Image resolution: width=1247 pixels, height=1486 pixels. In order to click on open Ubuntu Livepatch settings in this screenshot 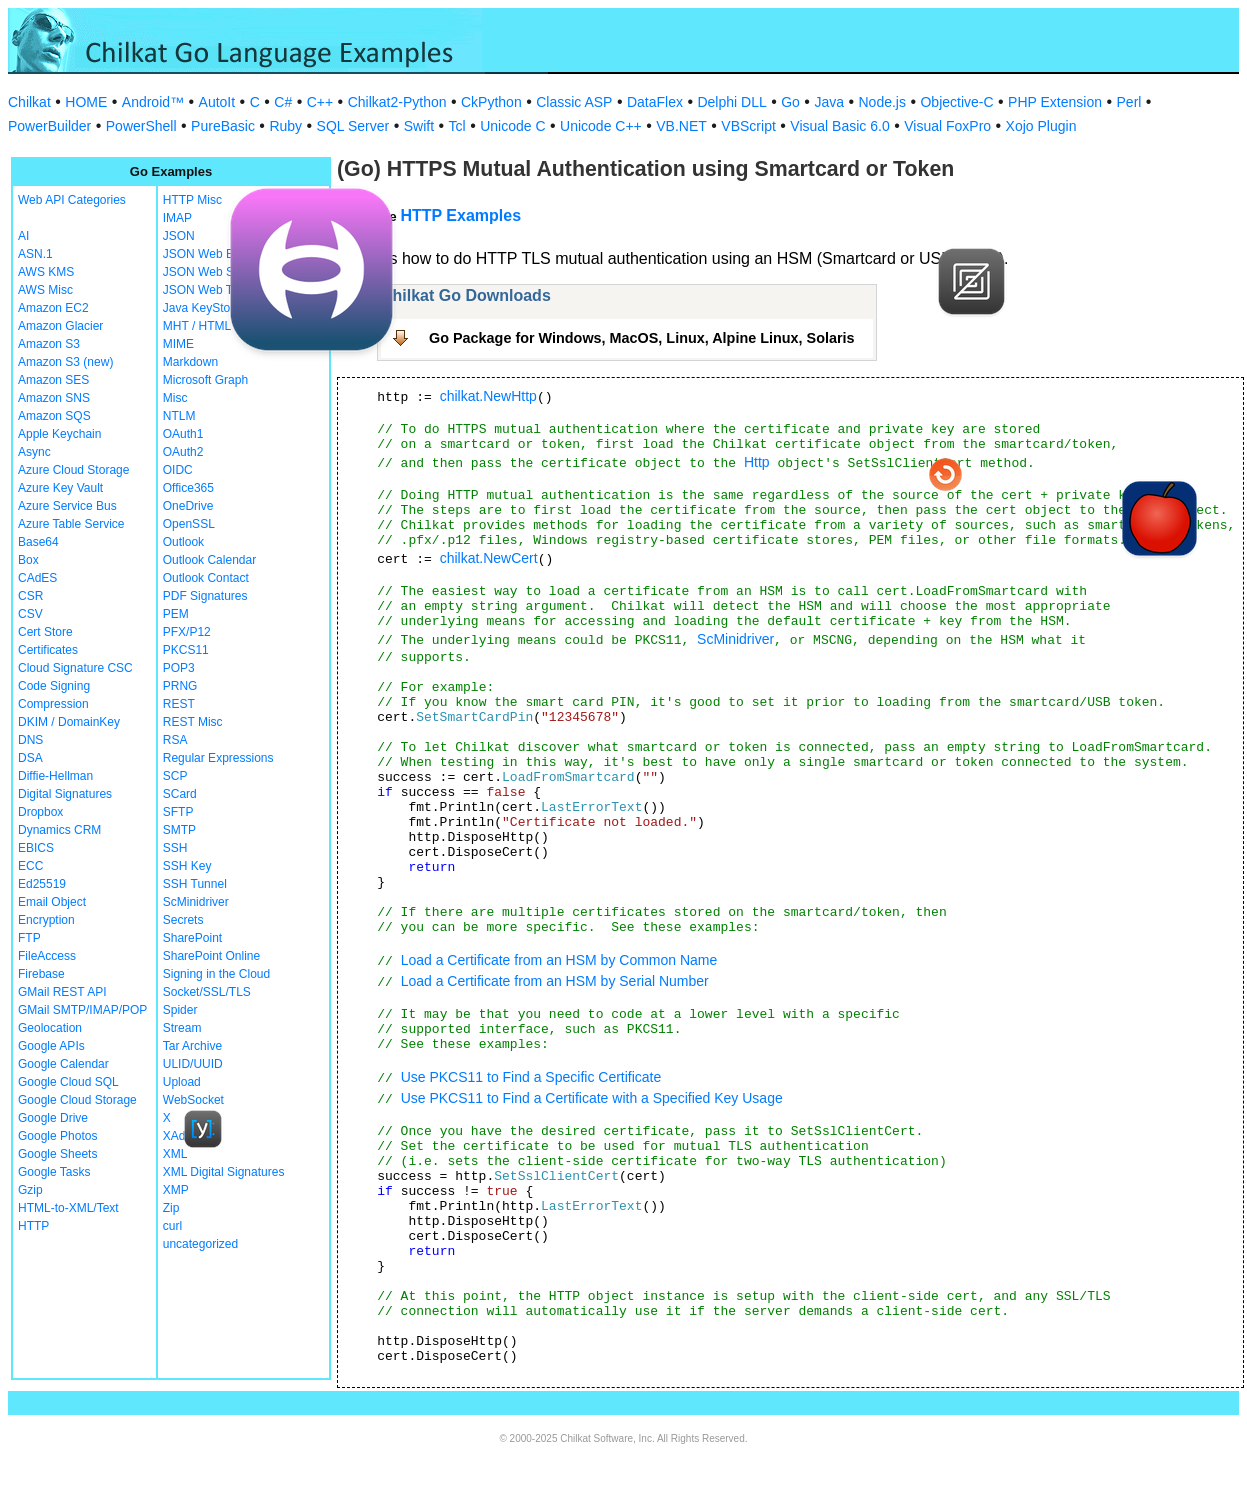, I will do `click(945, 474)`.